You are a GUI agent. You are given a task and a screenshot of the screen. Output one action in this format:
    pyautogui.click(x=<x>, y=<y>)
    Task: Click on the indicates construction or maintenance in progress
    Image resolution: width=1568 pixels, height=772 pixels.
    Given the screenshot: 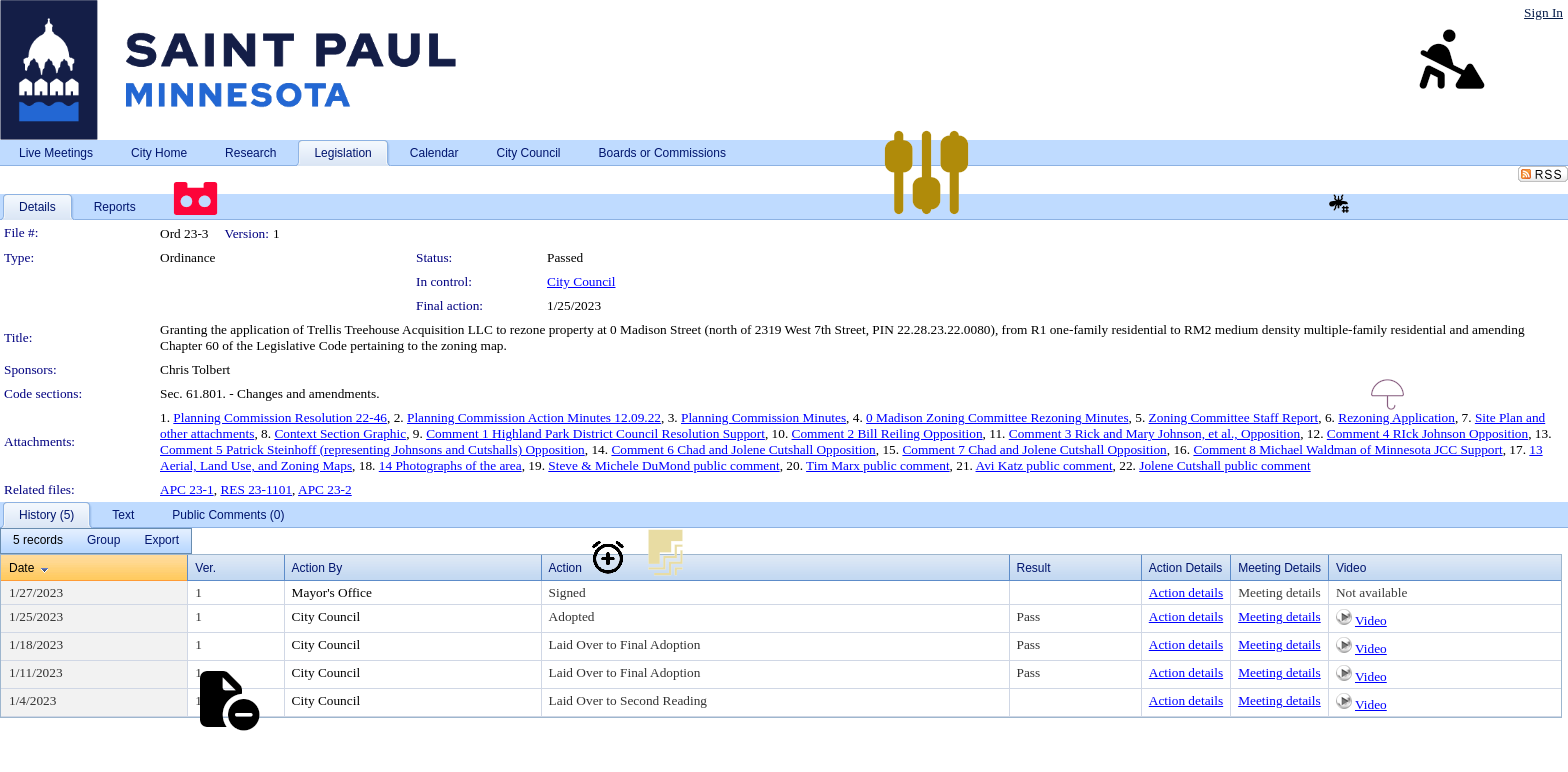 What is the action you would take?
    pyautogui.click(x=1452, y=60)
    